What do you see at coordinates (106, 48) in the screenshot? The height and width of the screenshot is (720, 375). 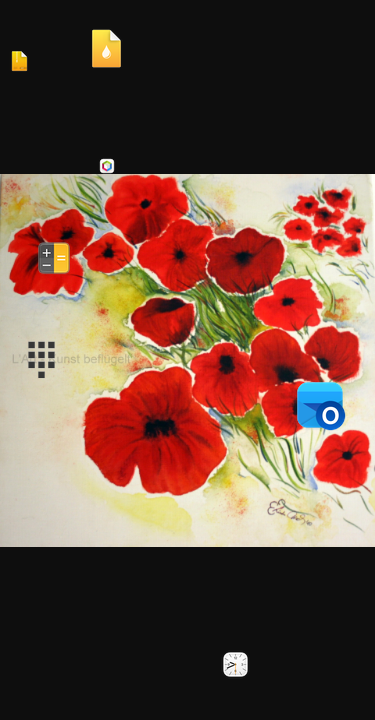 I see `an ICC color profile file` at bounding box center [106, 48].